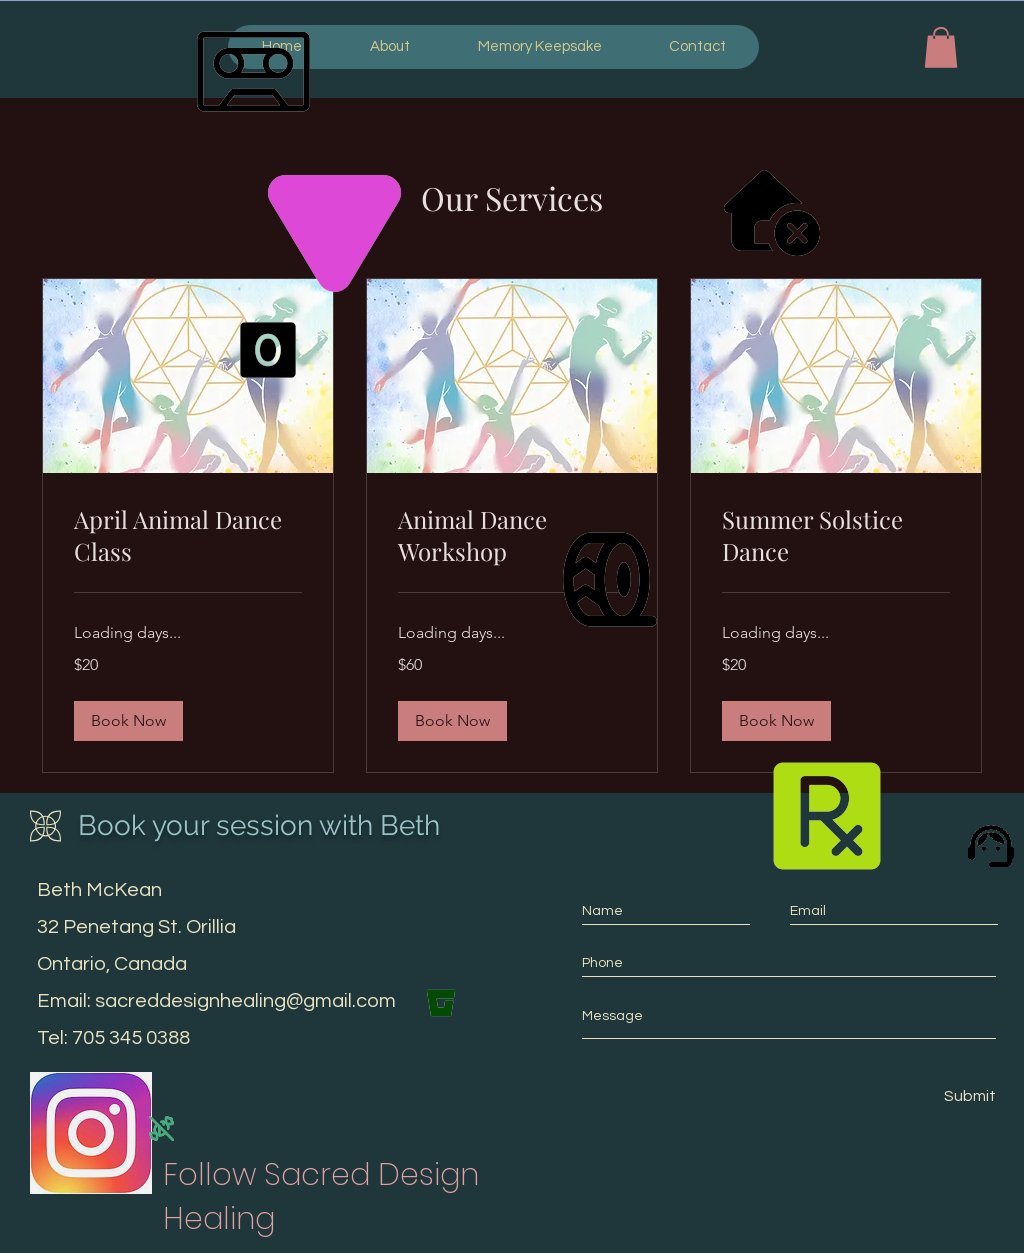 This screenshot has width=1024, height=1253. Describe the element at coordinates (769, 210) in the screenshot. I see `remove a saved home address` at that location.